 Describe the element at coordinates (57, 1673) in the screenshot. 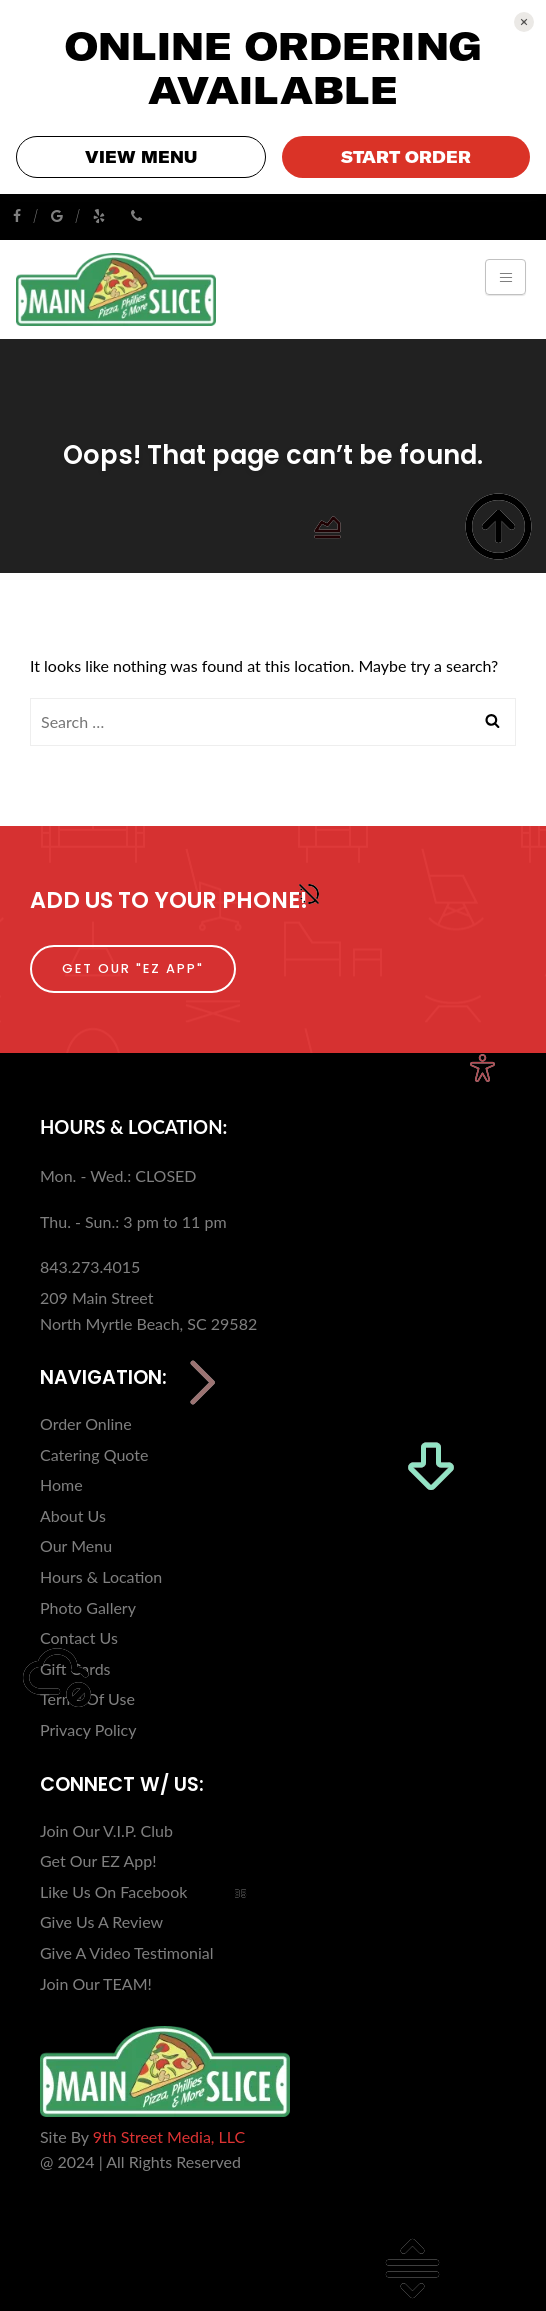

I see `cancel cloud upload or sync` at that location.